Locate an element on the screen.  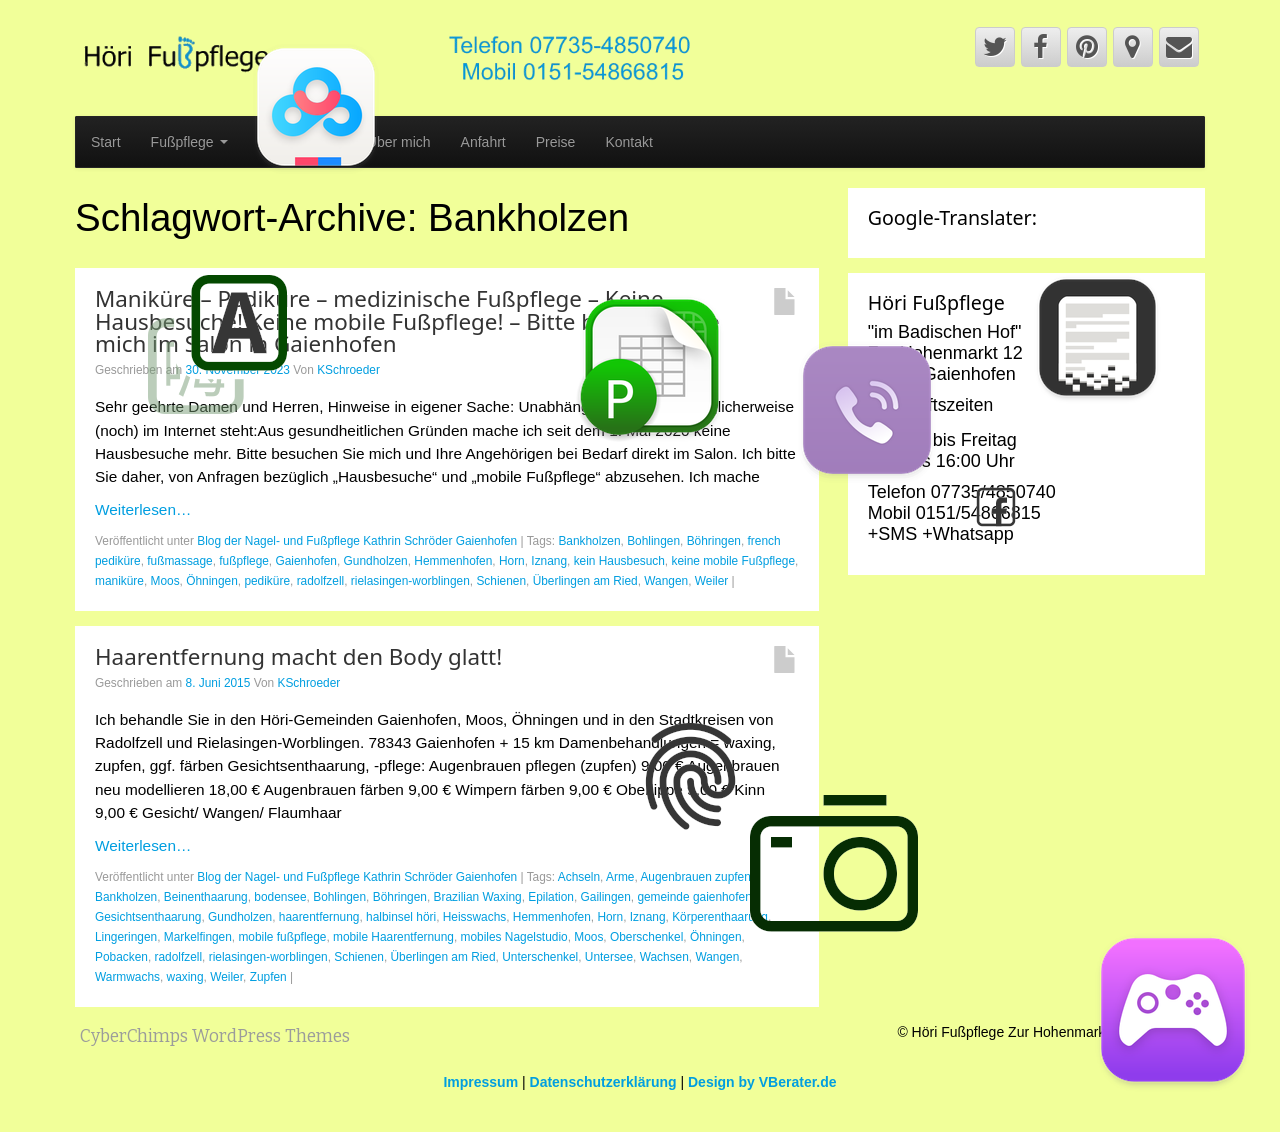
open viber messaging app is located at coordinates (867, 410).